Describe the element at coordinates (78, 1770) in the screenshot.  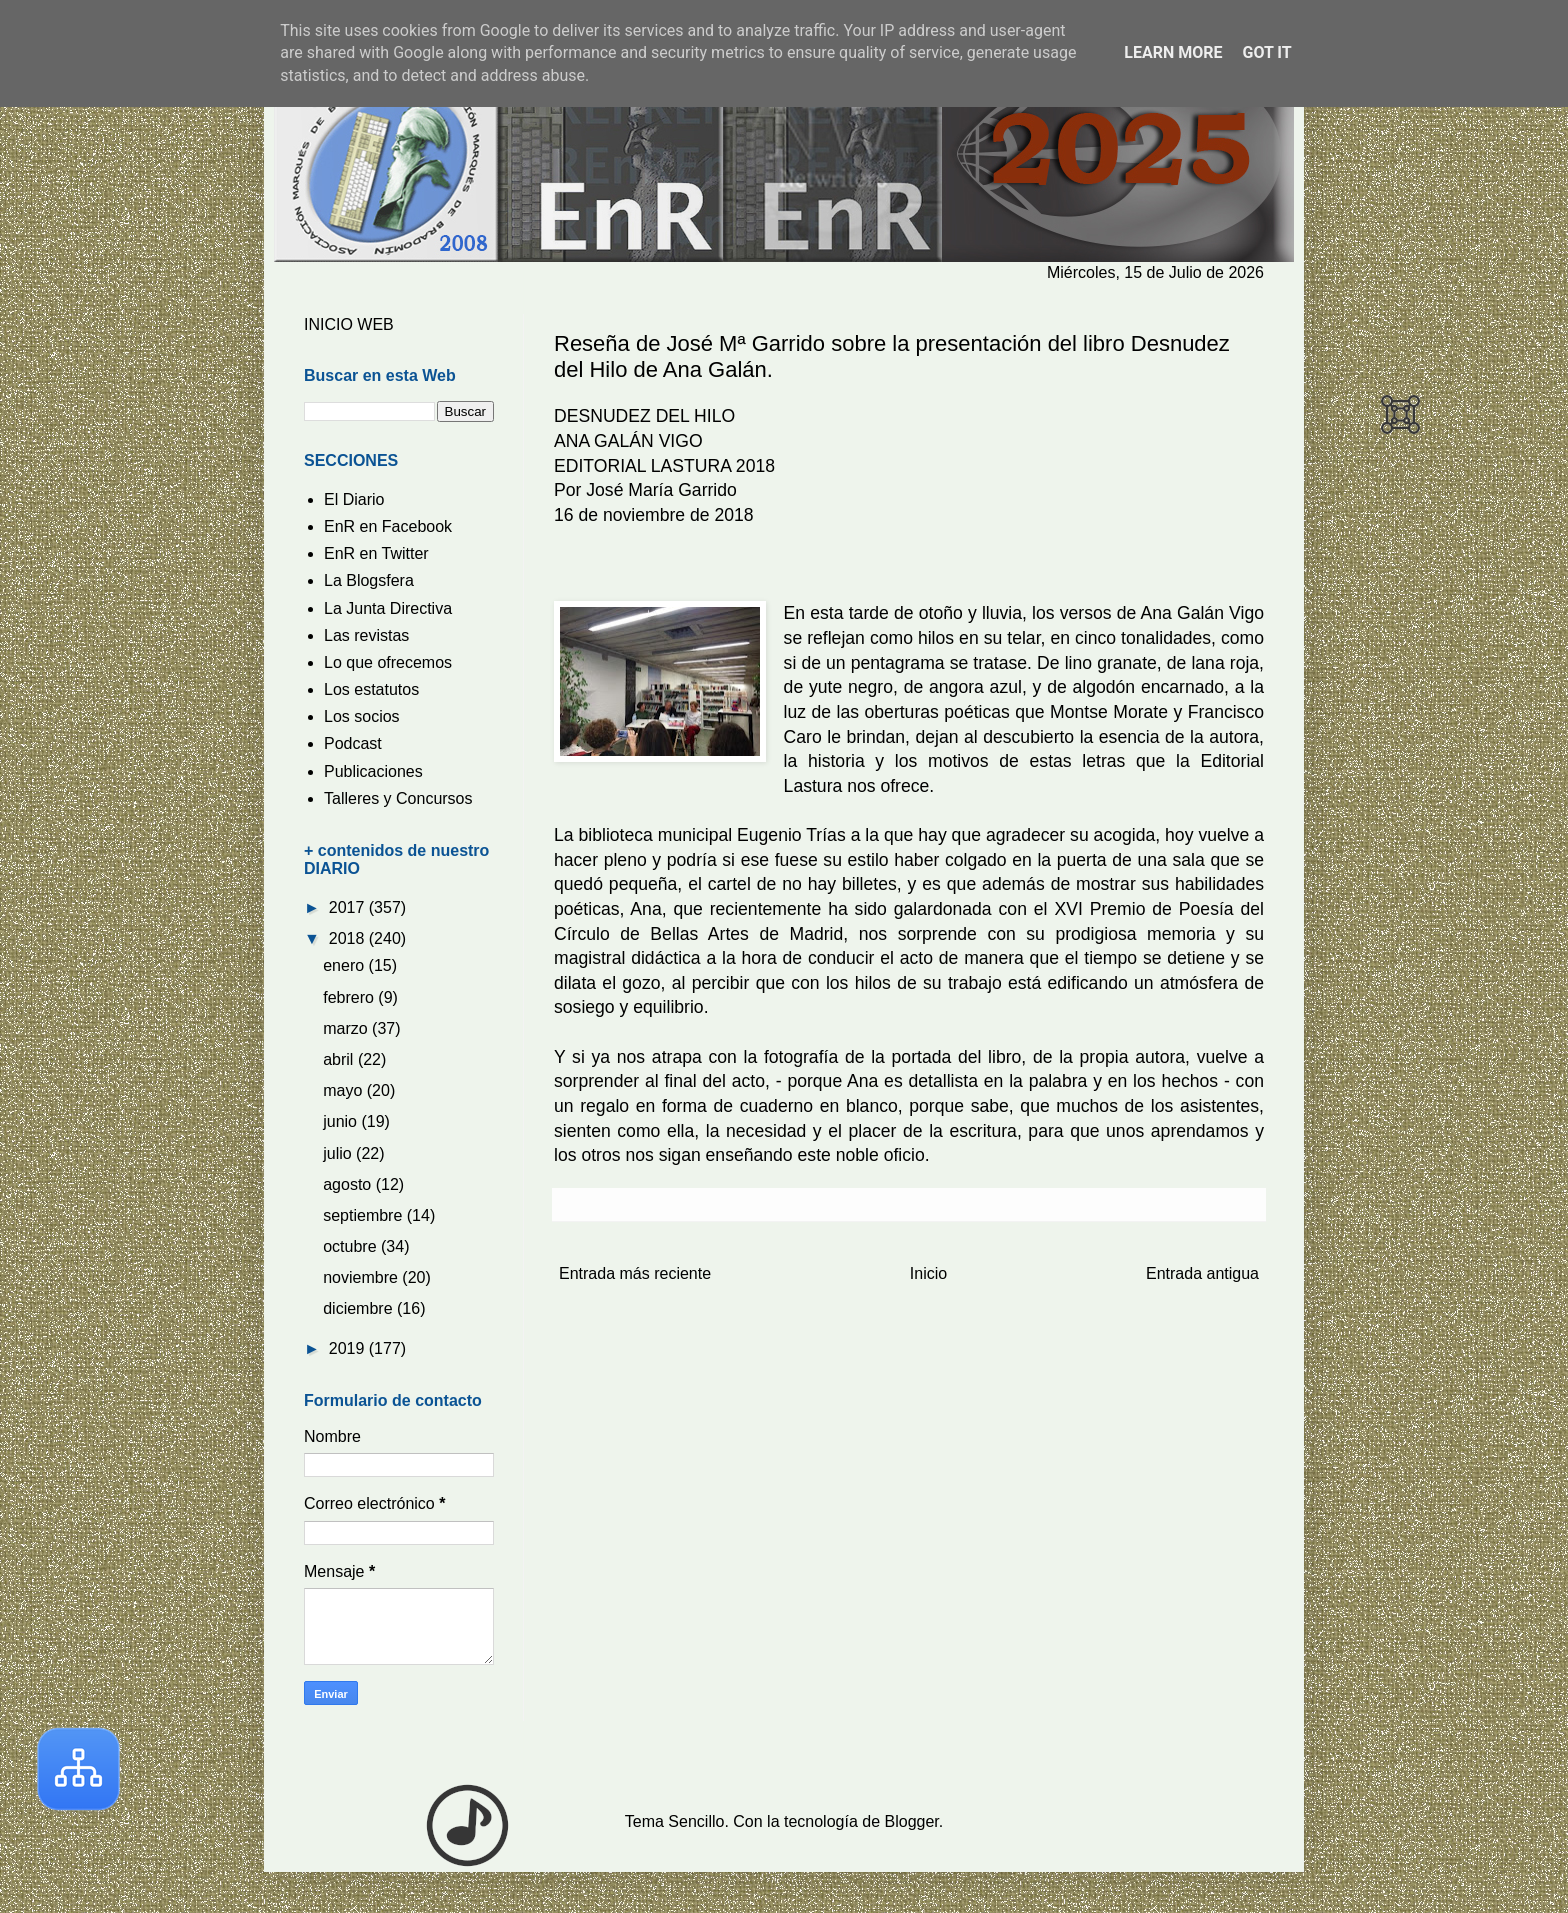
I see `access network connection settings` at that location.